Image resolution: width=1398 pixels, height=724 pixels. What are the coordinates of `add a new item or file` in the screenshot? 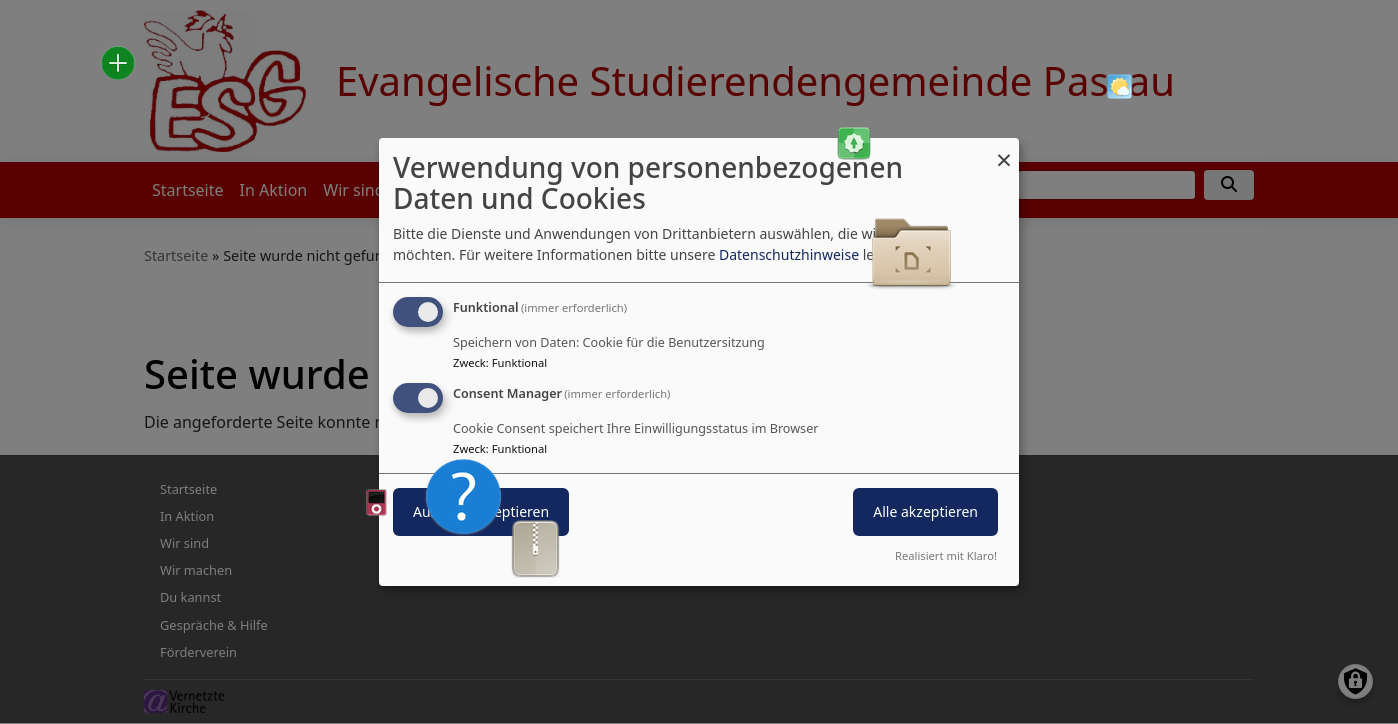 It's located at (118, 63).